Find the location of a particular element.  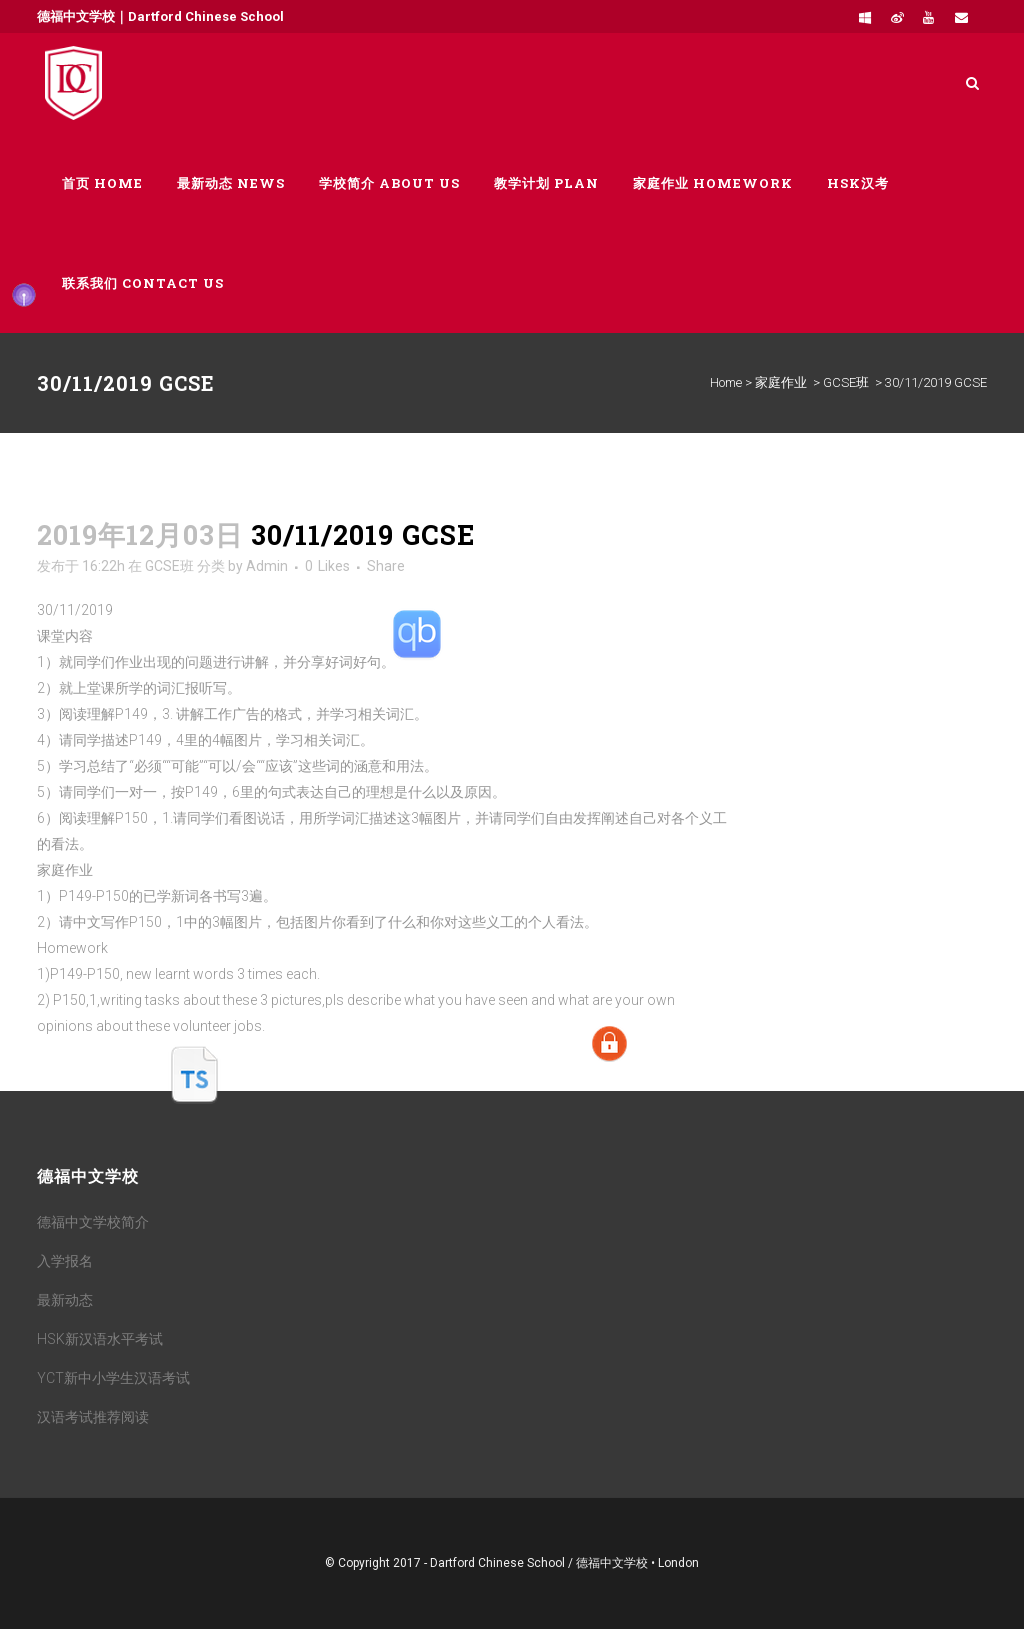

open qbittorrent torrent client is located at coordinates (417, 634).